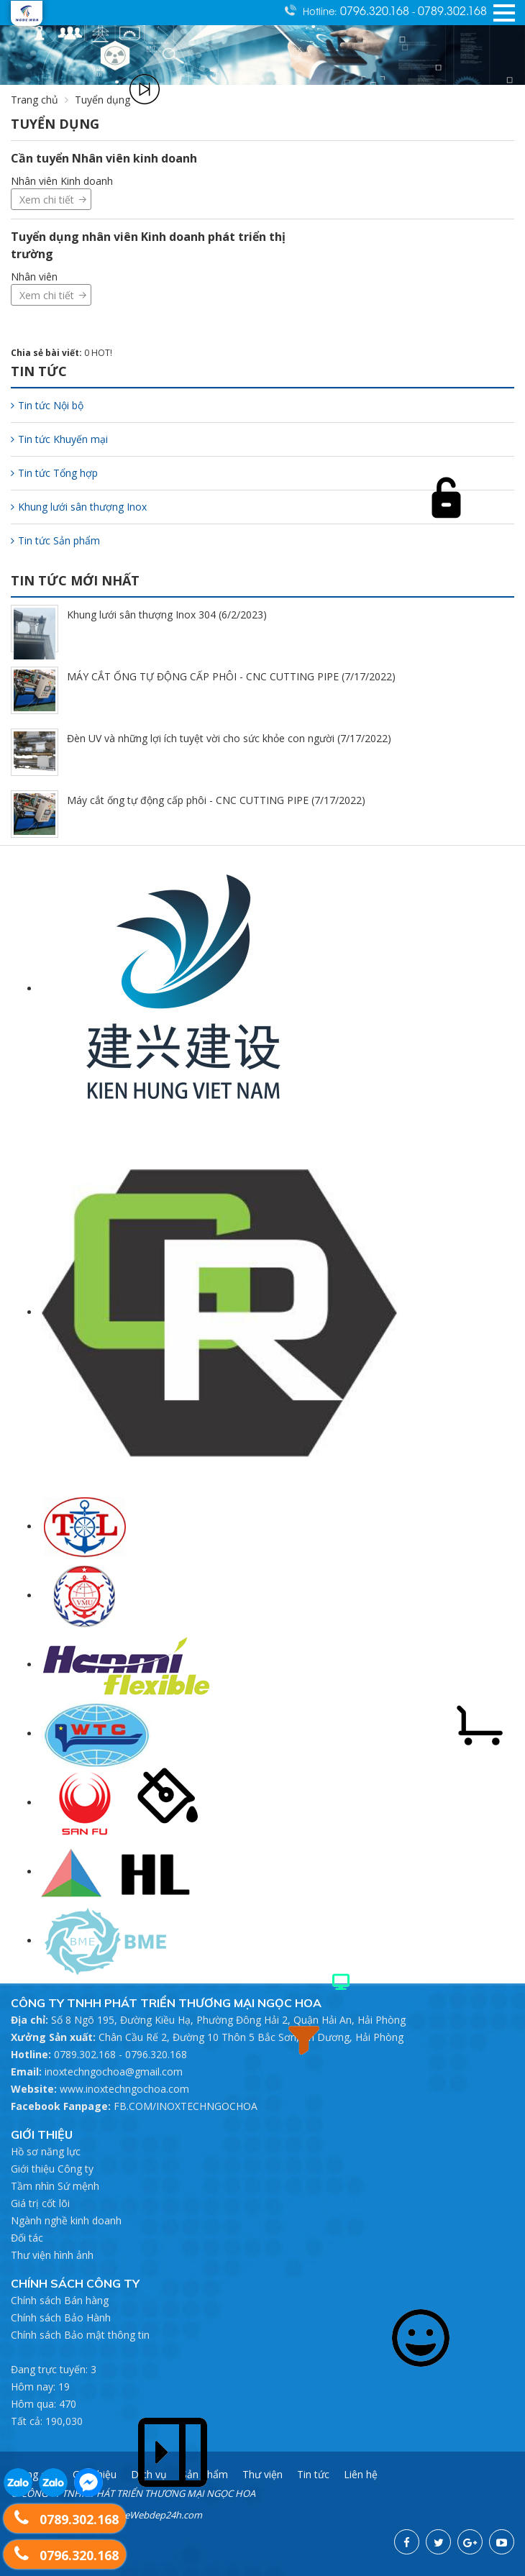 The image size is (525, 2576). I want to click on access display settings, so click(341, 1981).